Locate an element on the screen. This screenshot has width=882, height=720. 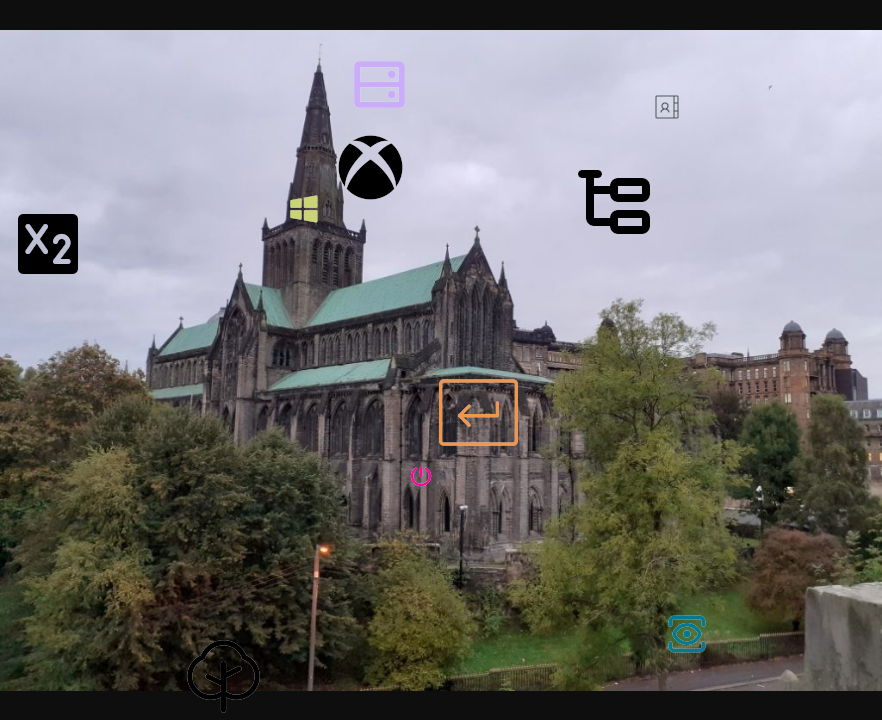
access storage drives or disk management is located at coordinates (379, 84).